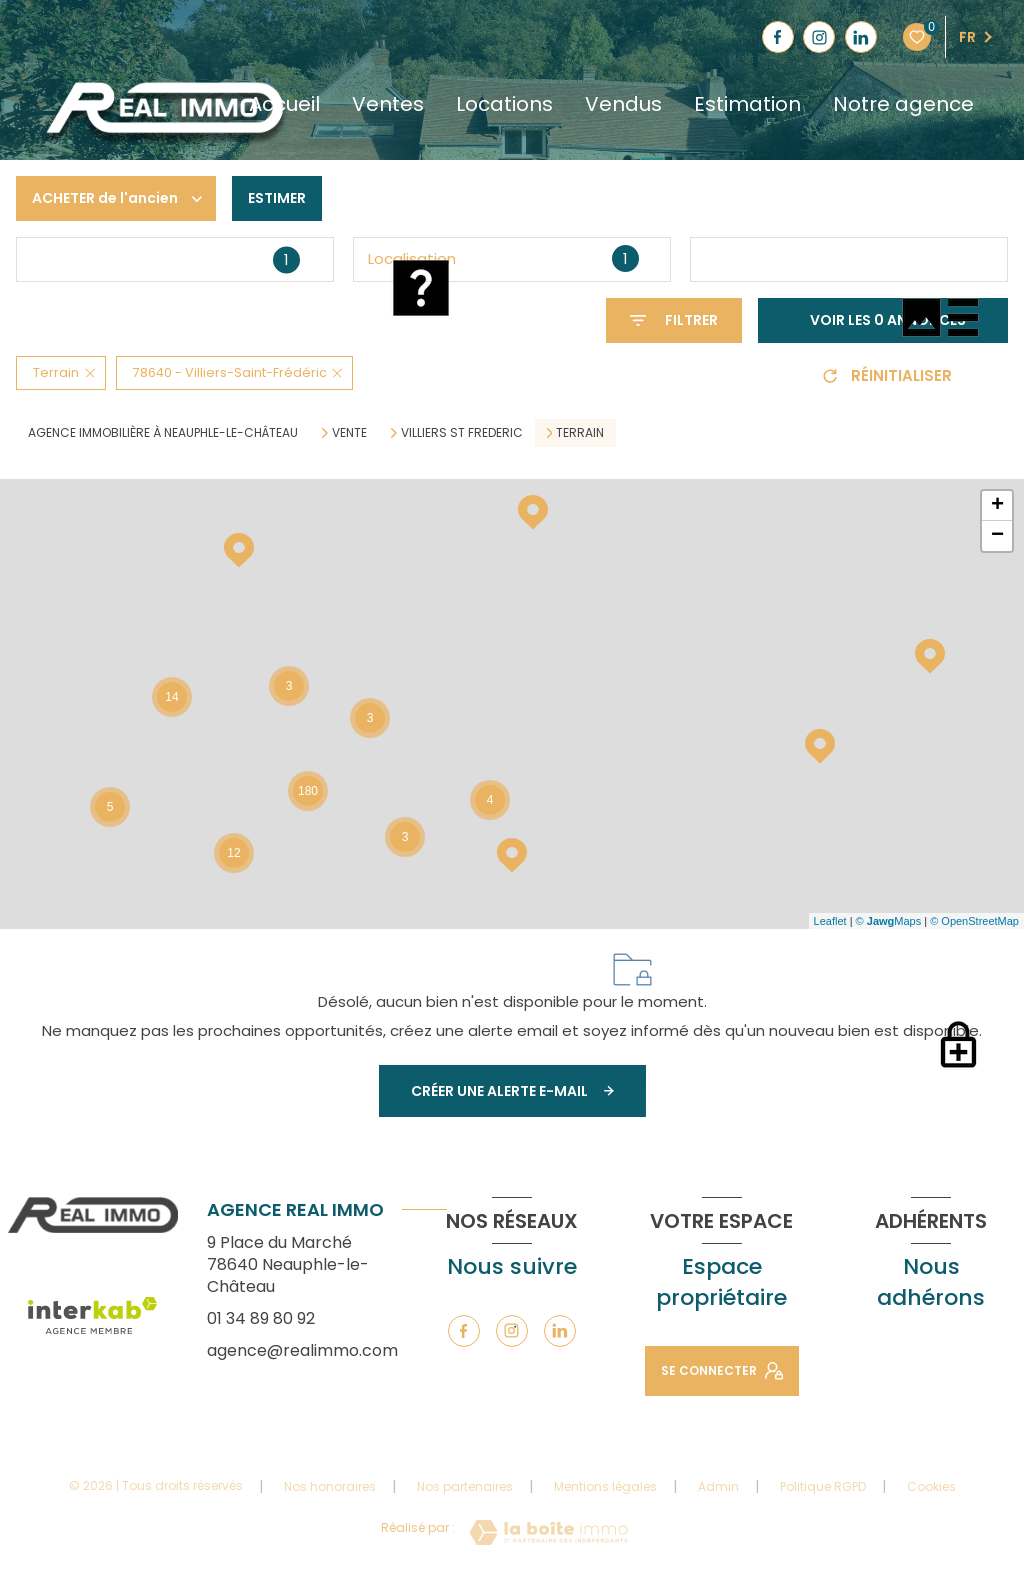  Describe the element at coordinates (958, 1045) in the screenshot. I see `enable enhanced encryption for added security` at that location.